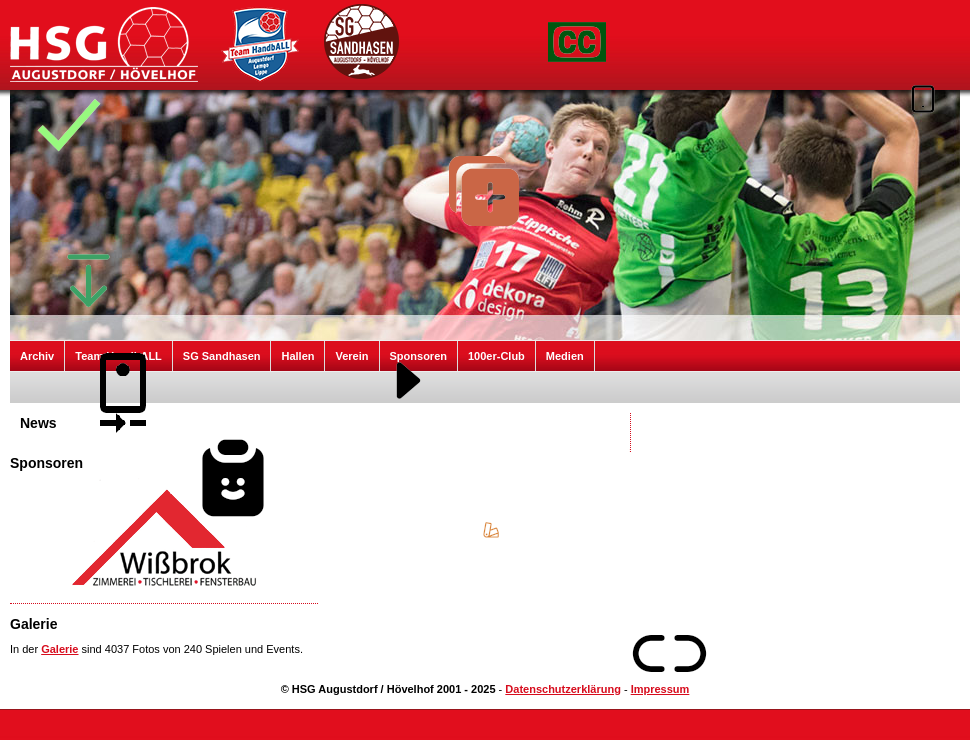  Describe the element at coordinates (88, 280) in the screenshot. I see `download a file` at that location.